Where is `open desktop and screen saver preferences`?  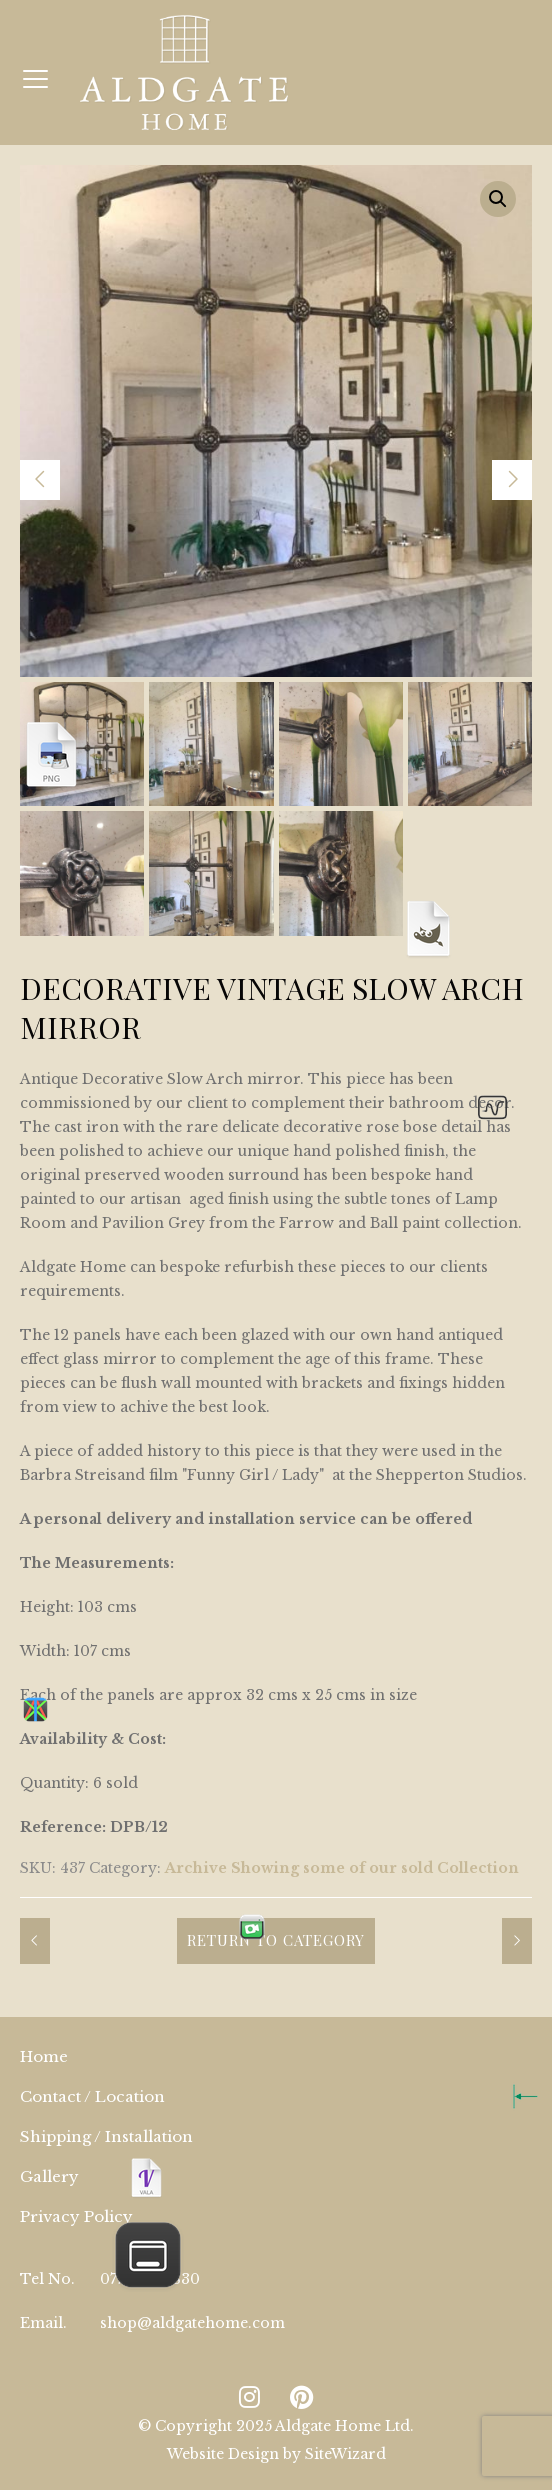 open desktop and screen saver preferences is located at coordinates (148, 2256).